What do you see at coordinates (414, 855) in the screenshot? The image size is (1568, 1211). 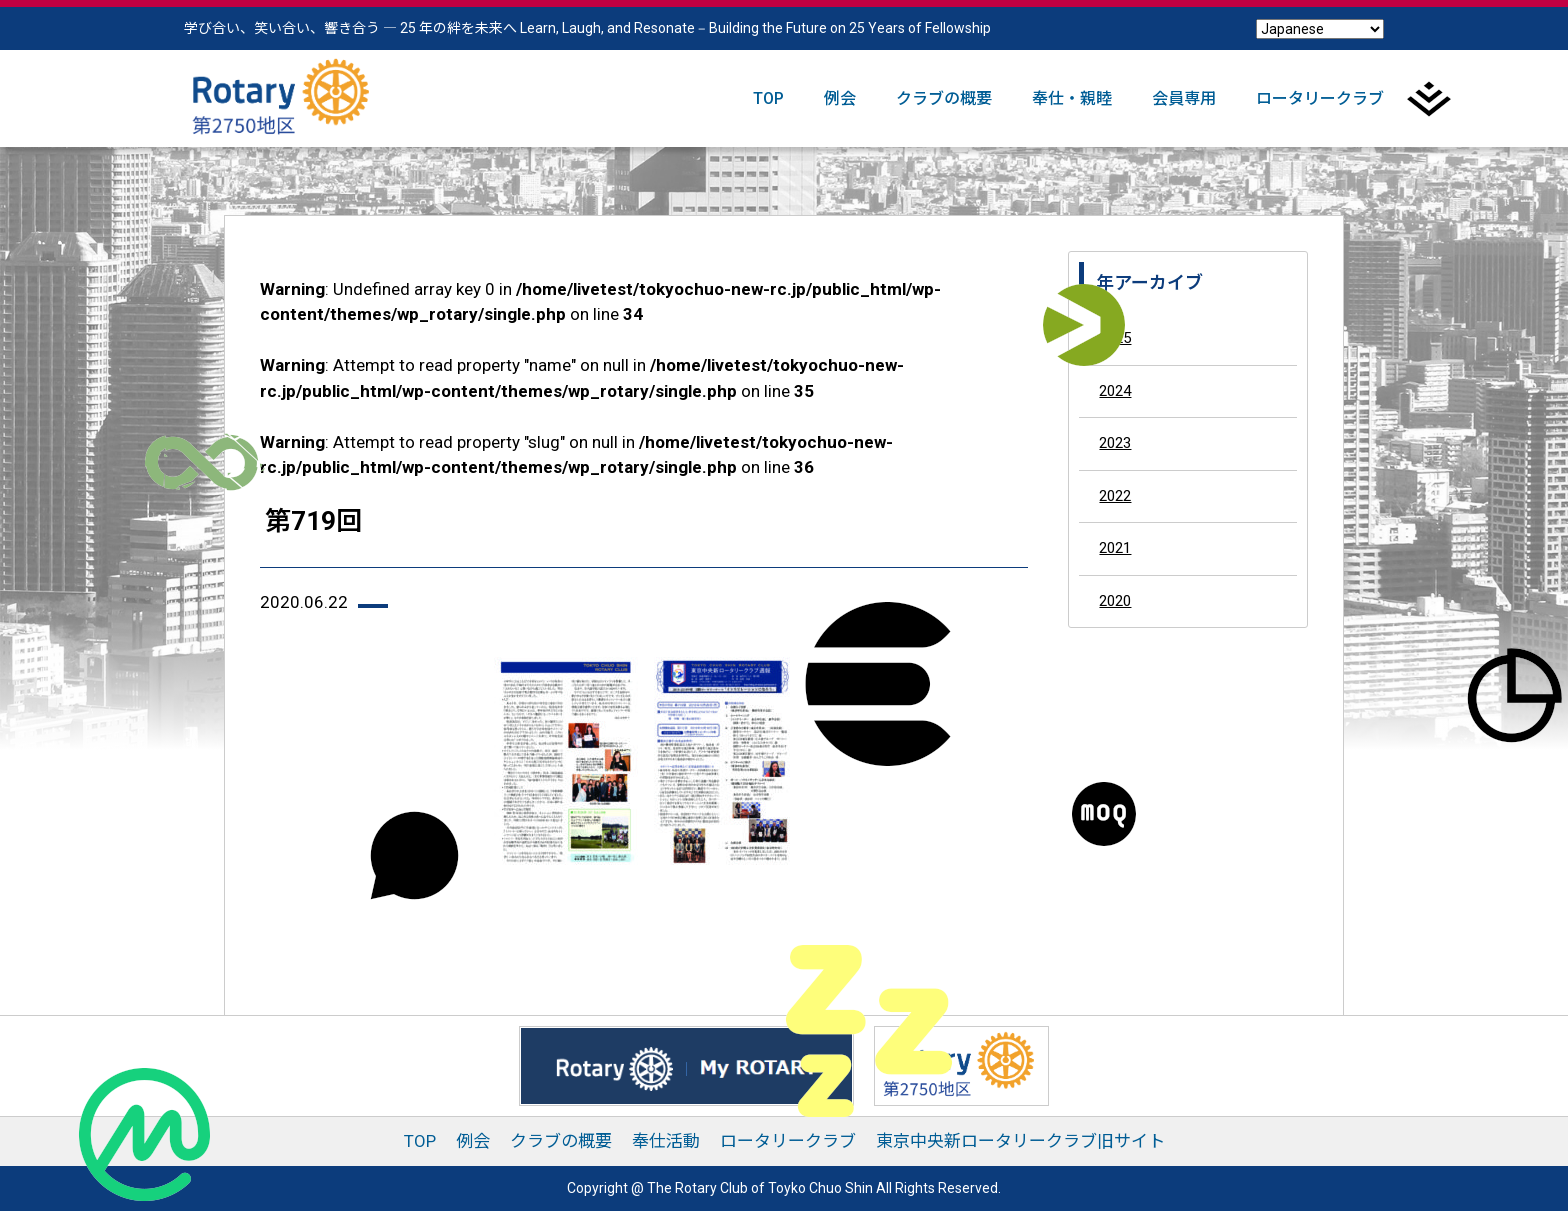 I see `open chat or messaging` at bounding box center [414, 855].